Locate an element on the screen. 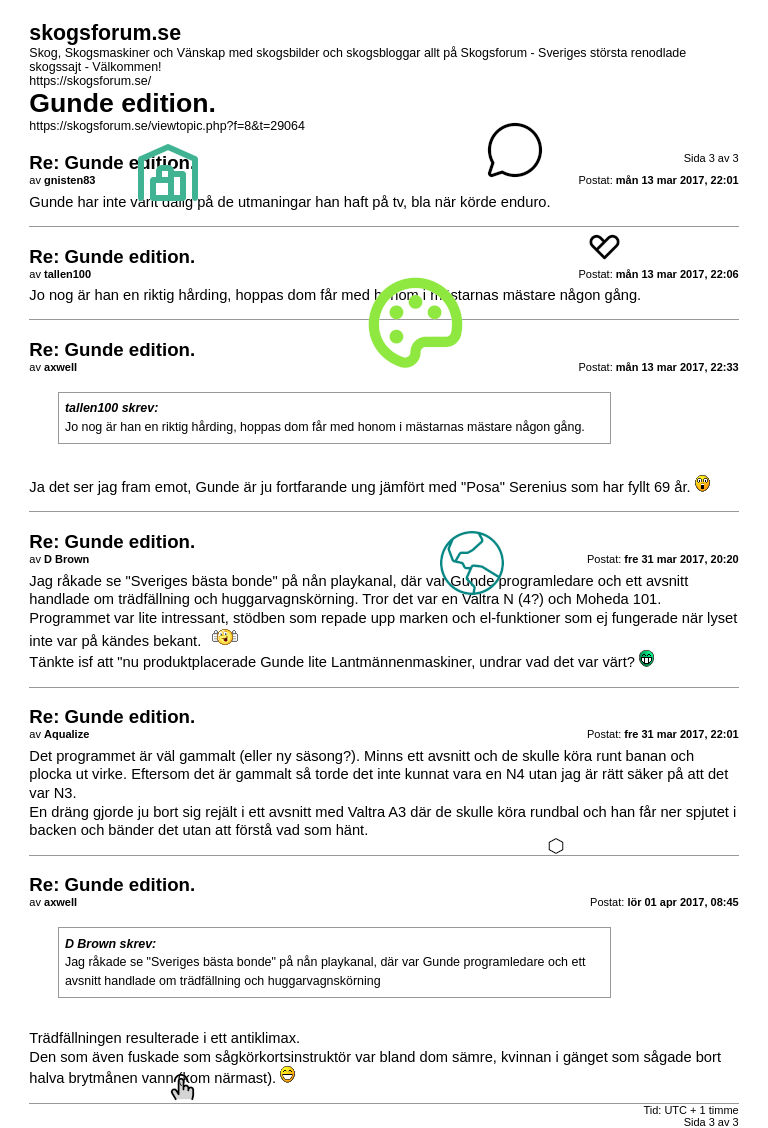 The height and width of the screenshot is (1128, 768). indicates a hexagonal shape or geometric element is located at coordinates (556, 846).